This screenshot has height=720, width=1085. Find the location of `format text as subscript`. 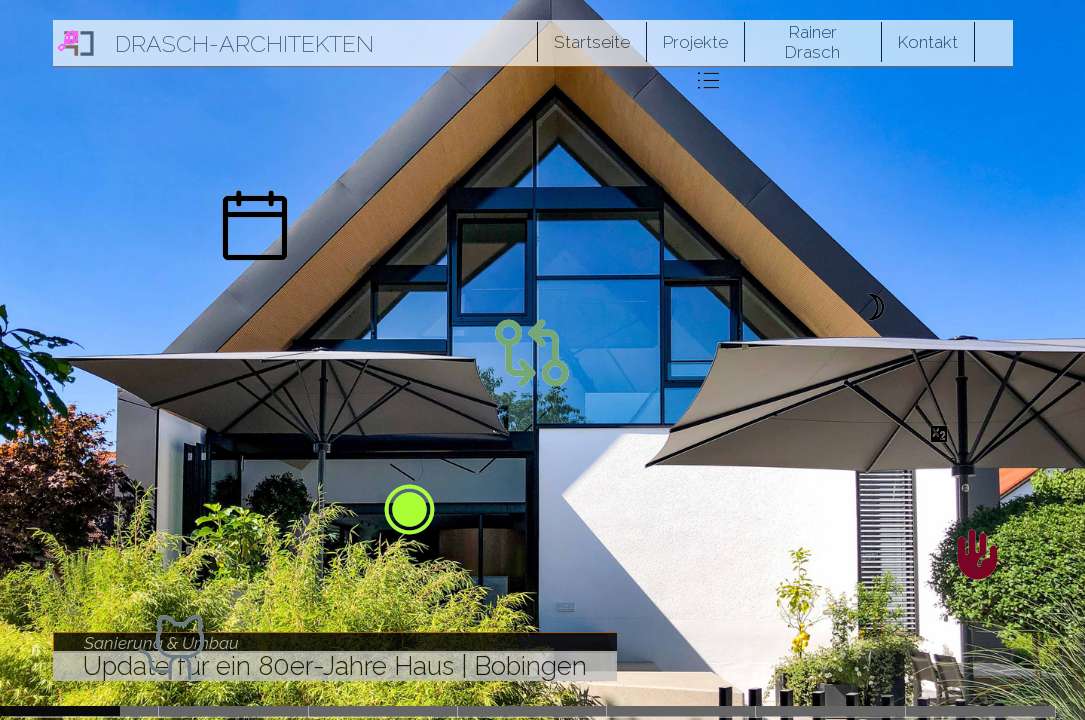

format text as subscript is located at coordinates (939, 434).